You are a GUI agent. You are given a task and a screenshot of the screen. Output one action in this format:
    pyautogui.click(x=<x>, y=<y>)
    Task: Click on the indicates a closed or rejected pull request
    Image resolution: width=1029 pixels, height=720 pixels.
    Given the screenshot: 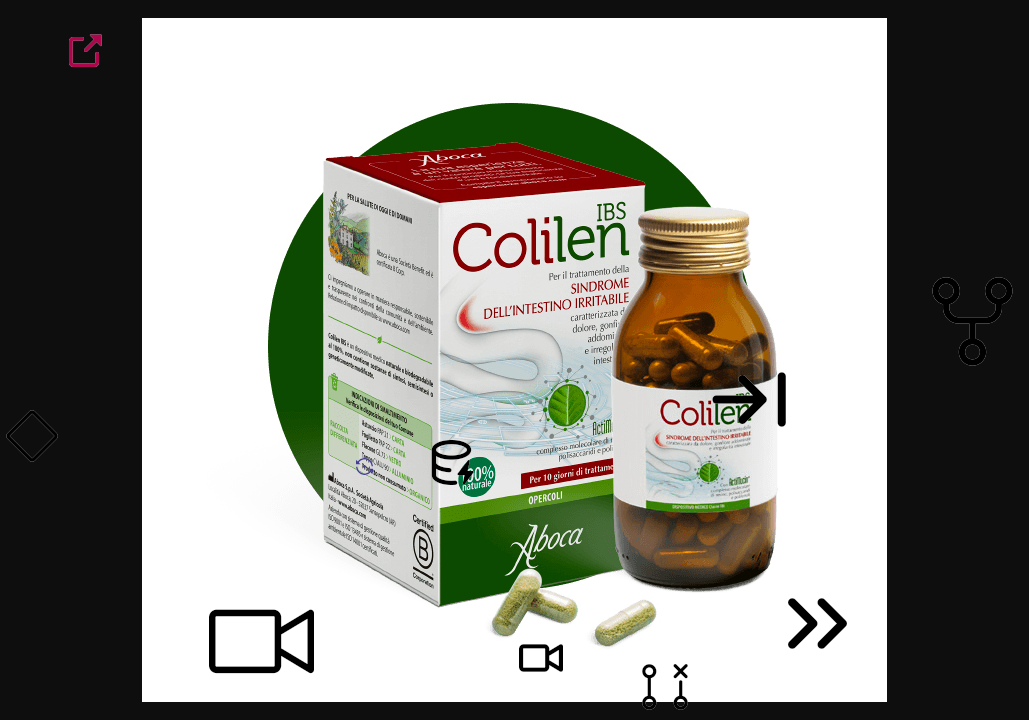 What is the action you would take?
    pyautogui.click(x=665, y=687)
    